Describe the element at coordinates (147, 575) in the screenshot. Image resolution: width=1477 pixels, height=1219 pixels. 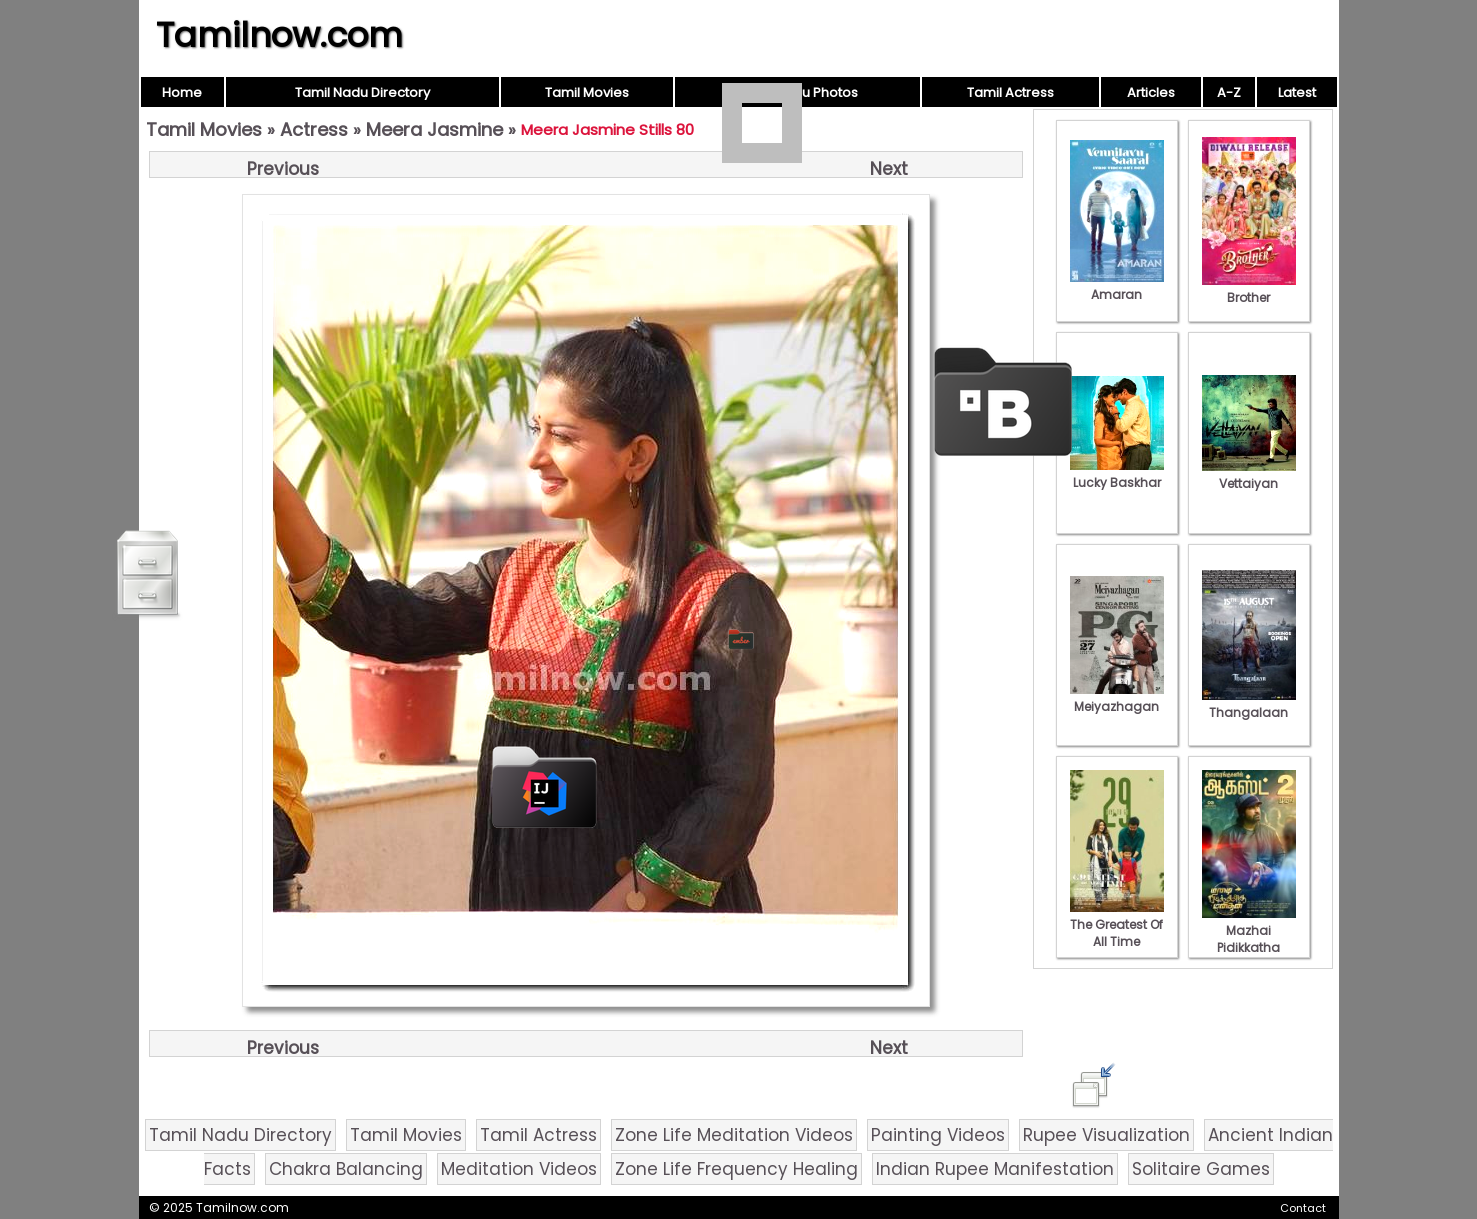
I see `open the file manager application` at that location.